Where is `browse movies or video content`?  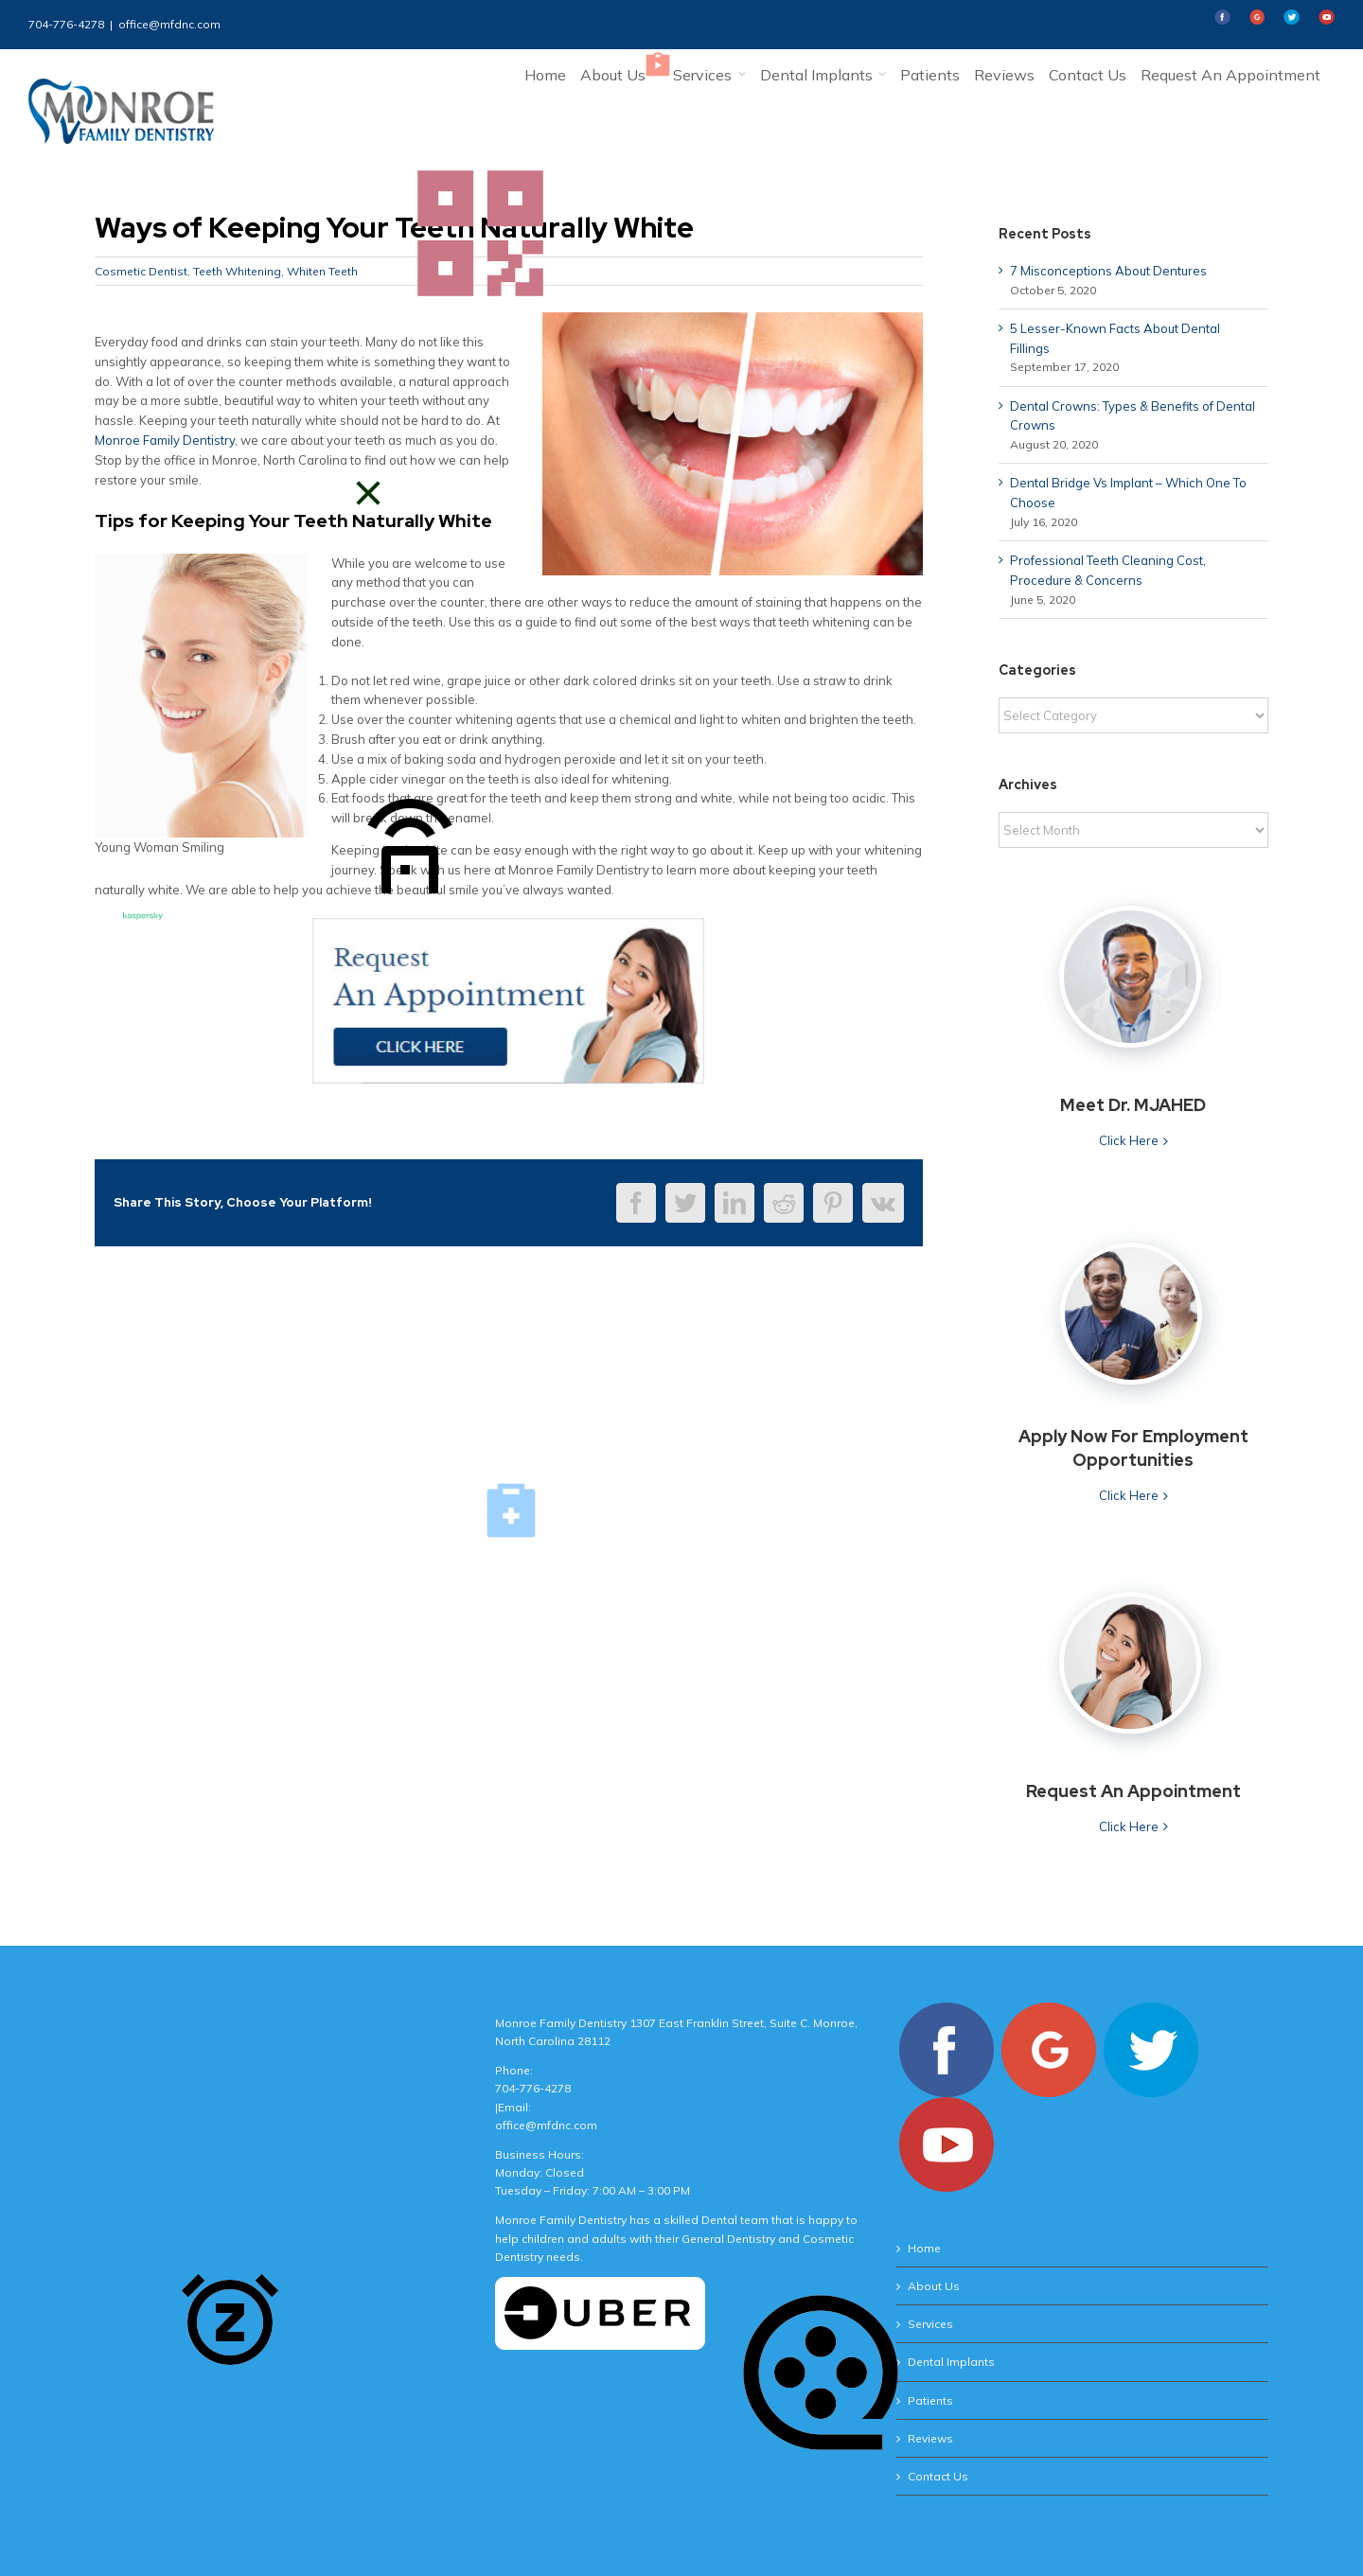 browse movies or video content is located at coordinates (821, 2373).